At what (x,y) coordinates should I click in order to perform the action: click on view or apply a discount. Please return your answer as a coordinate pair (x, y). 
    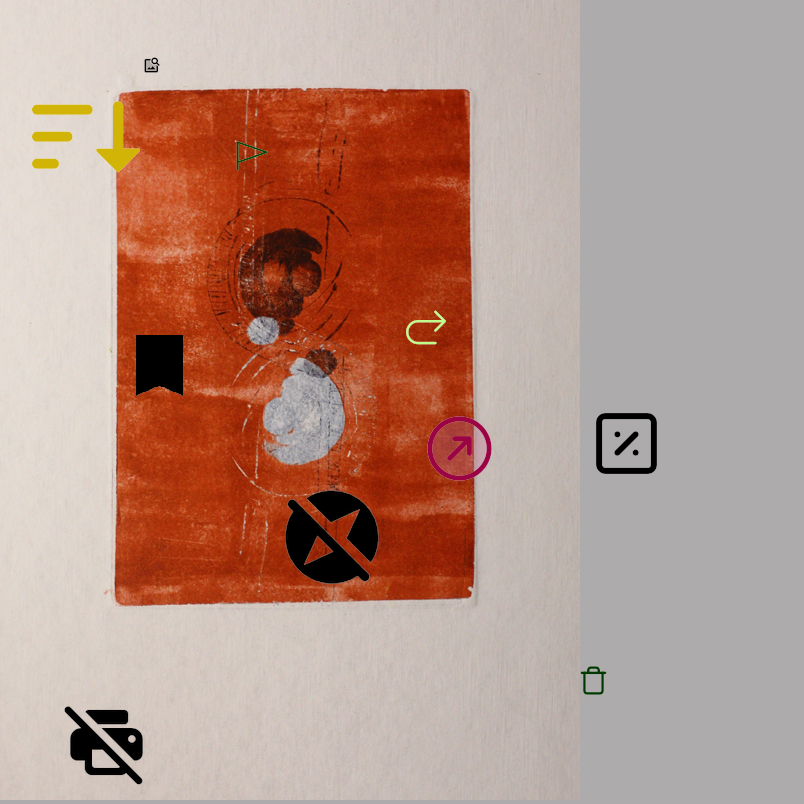
    Looking at the image, I should click on (626, 443).